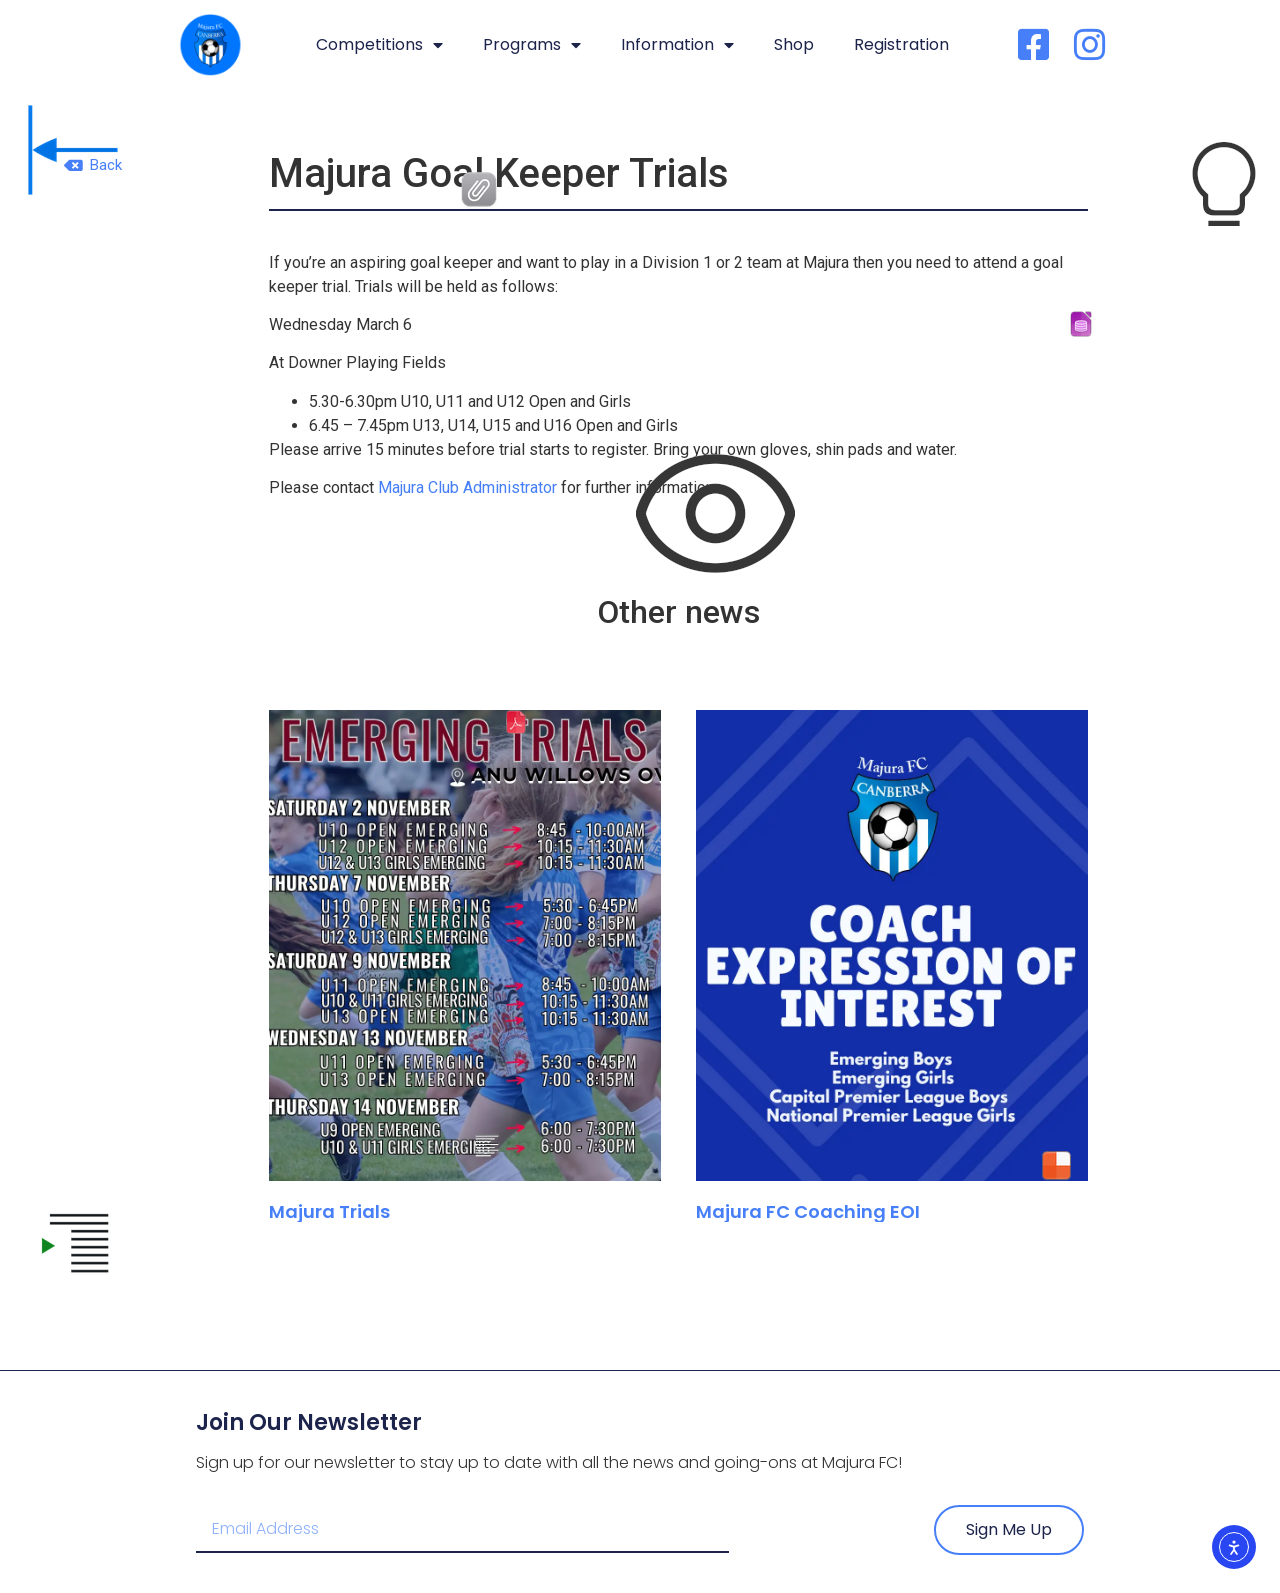 This screenshot has width=1280, height=1593. I want to click on a compressed pdf file, so click(516, 722).